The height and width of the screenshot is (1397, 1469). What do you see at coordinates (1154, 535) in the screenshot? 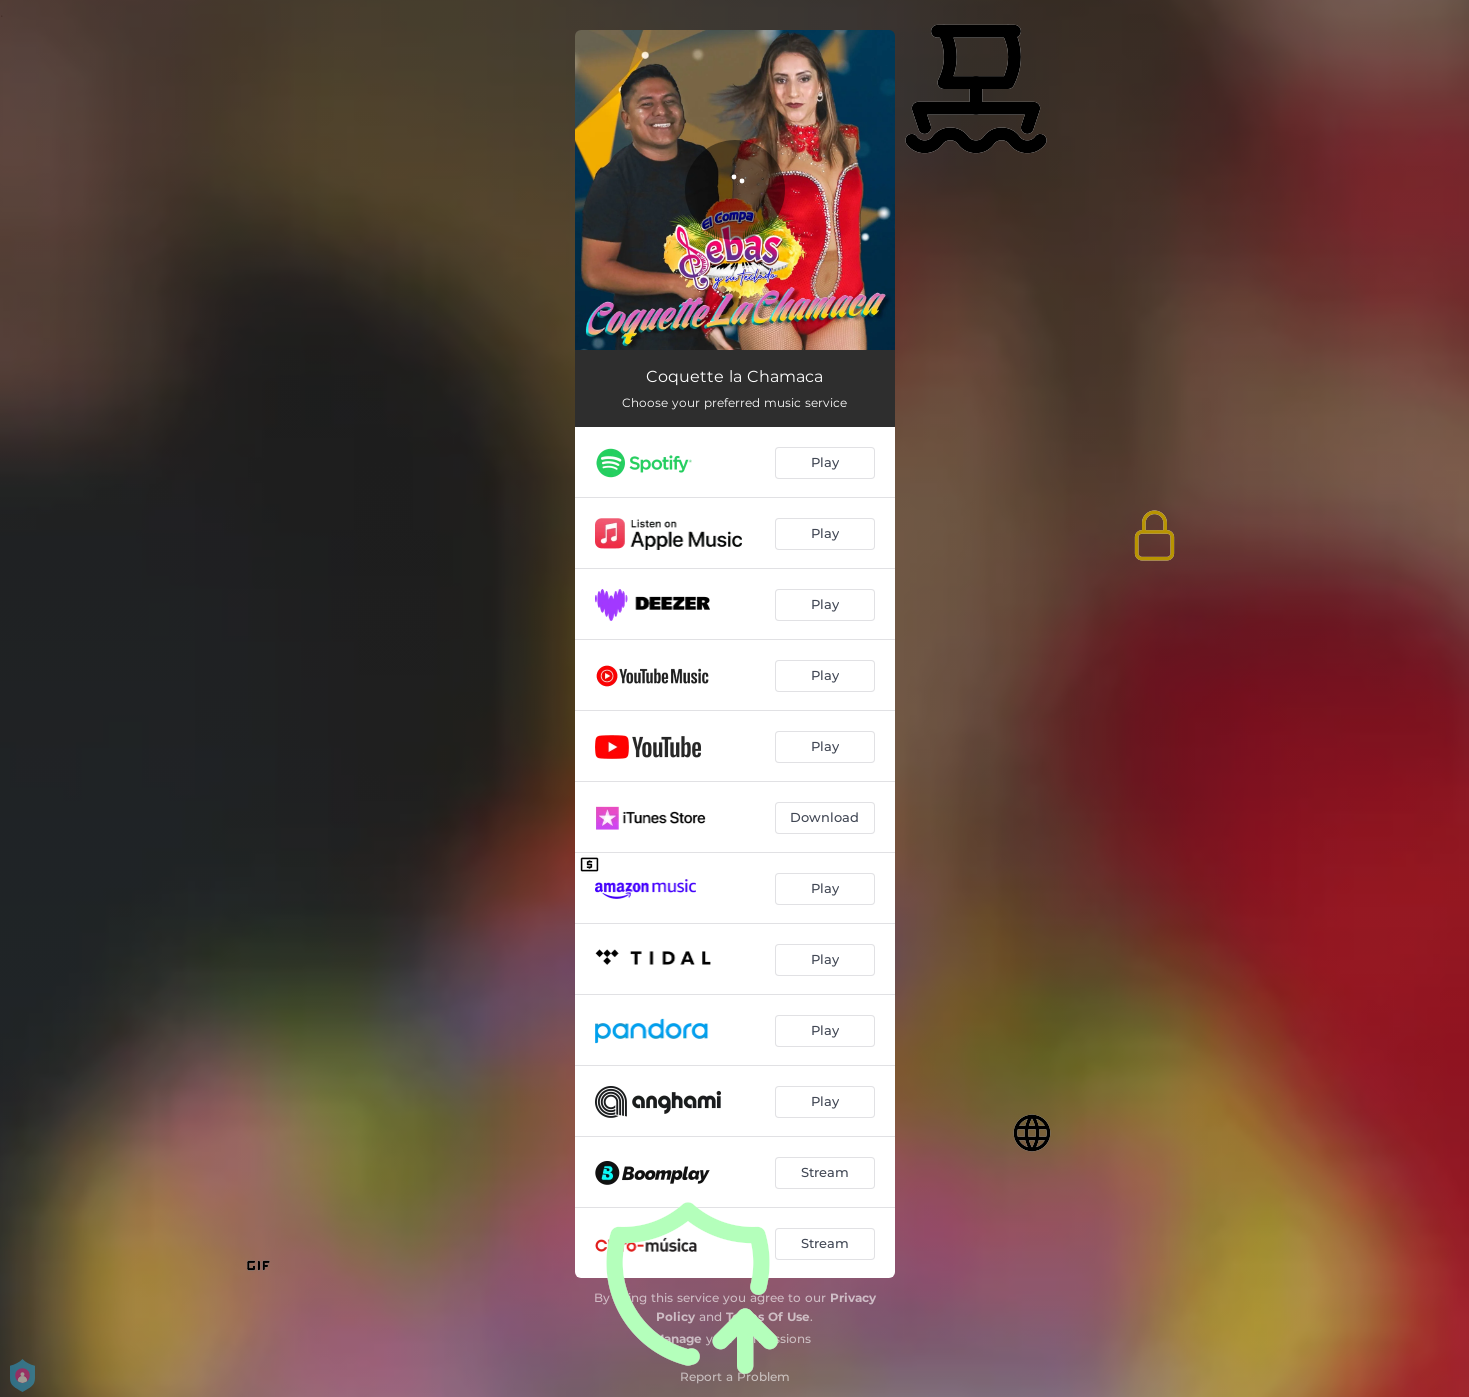
I see `indicates a locked or secured item` at bounding box center [1154, 535].